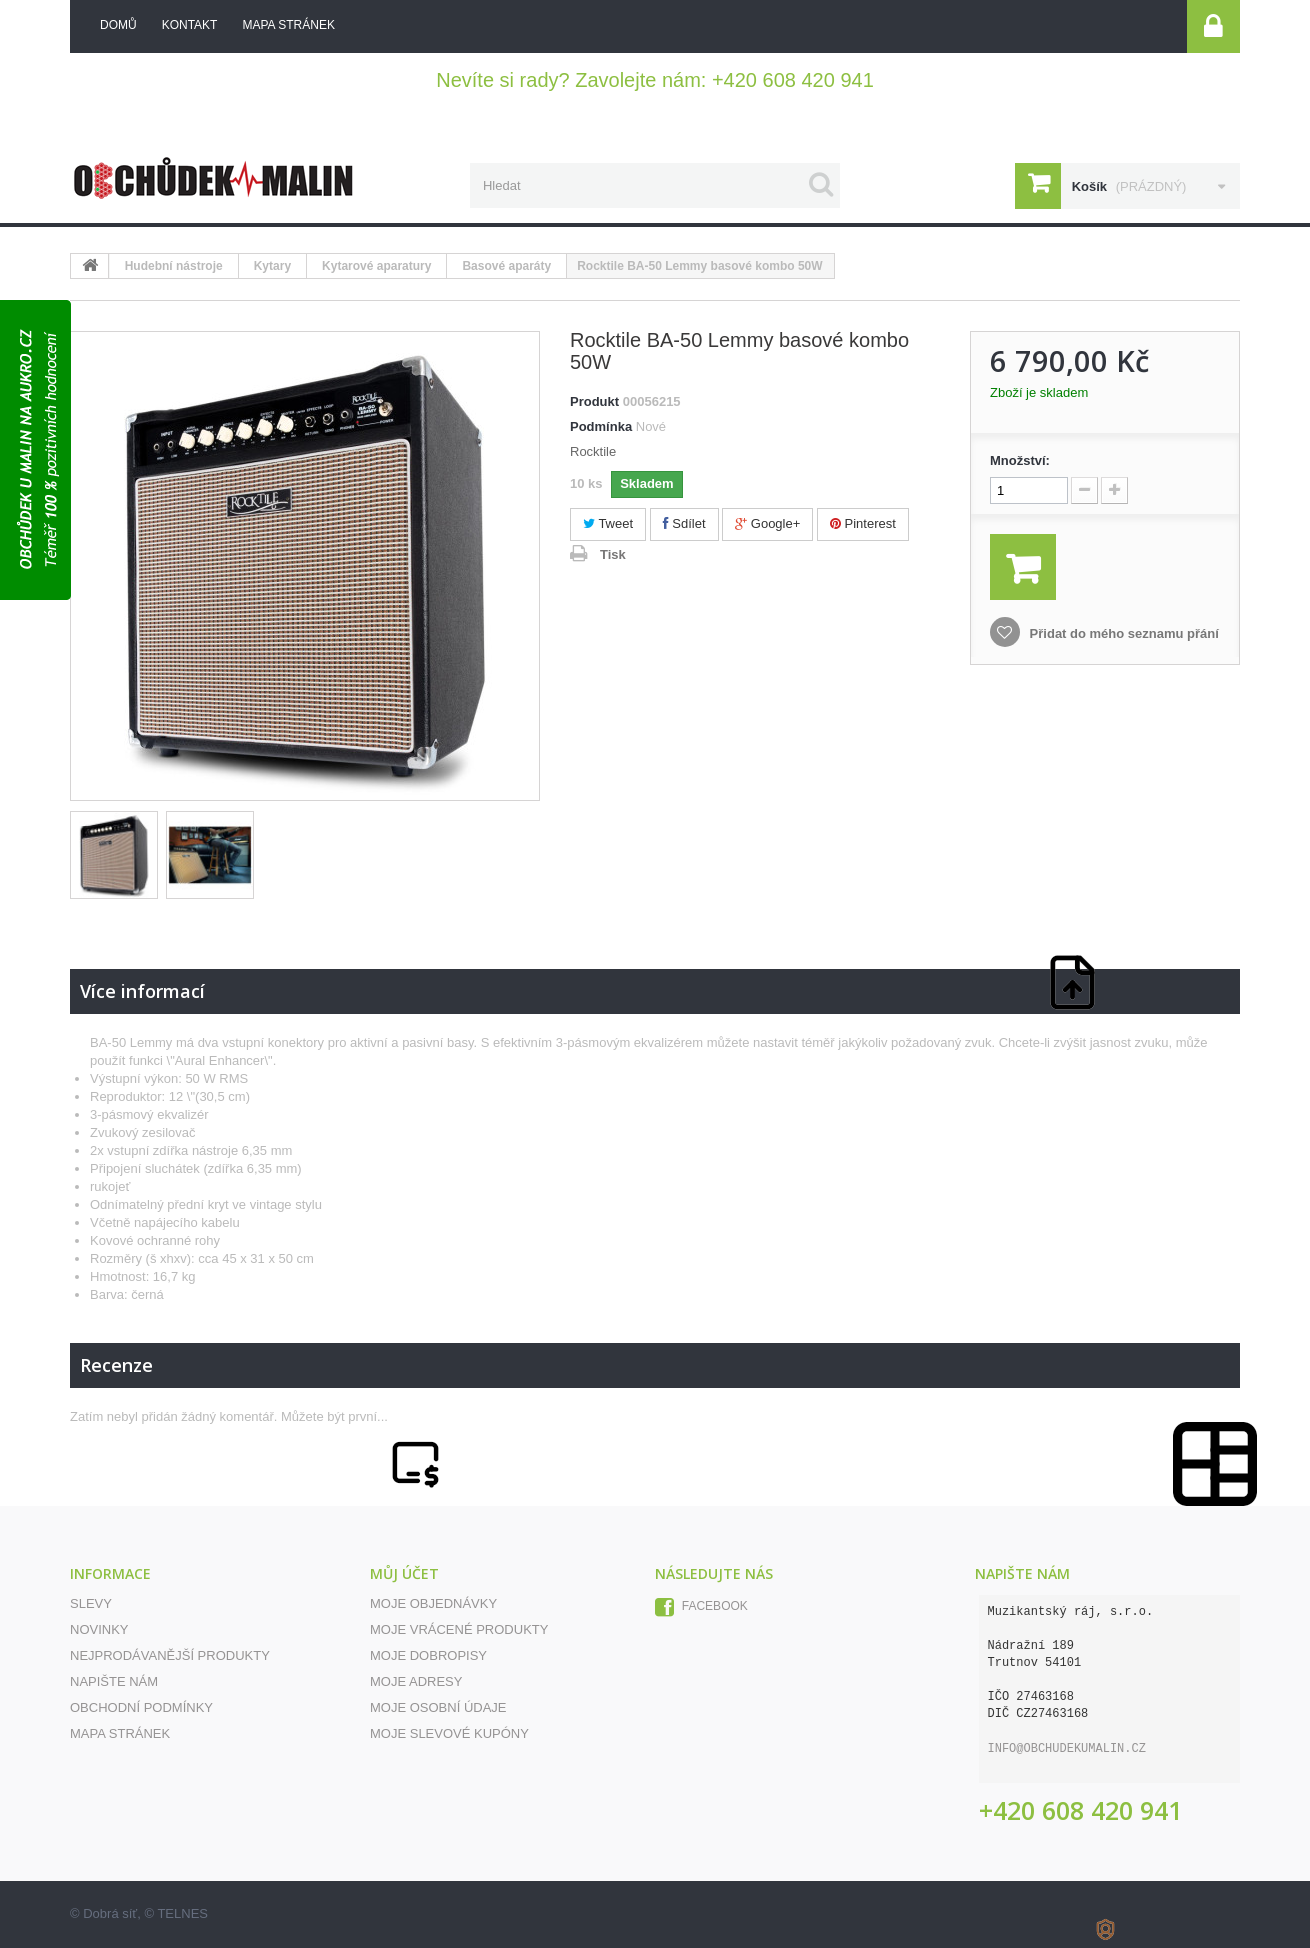 Image resolution: width=1310 pixels, height=1948 pixels. Describe the element at coordinates (1072, 982) in the screenshot. I see `upload a file` at that location.